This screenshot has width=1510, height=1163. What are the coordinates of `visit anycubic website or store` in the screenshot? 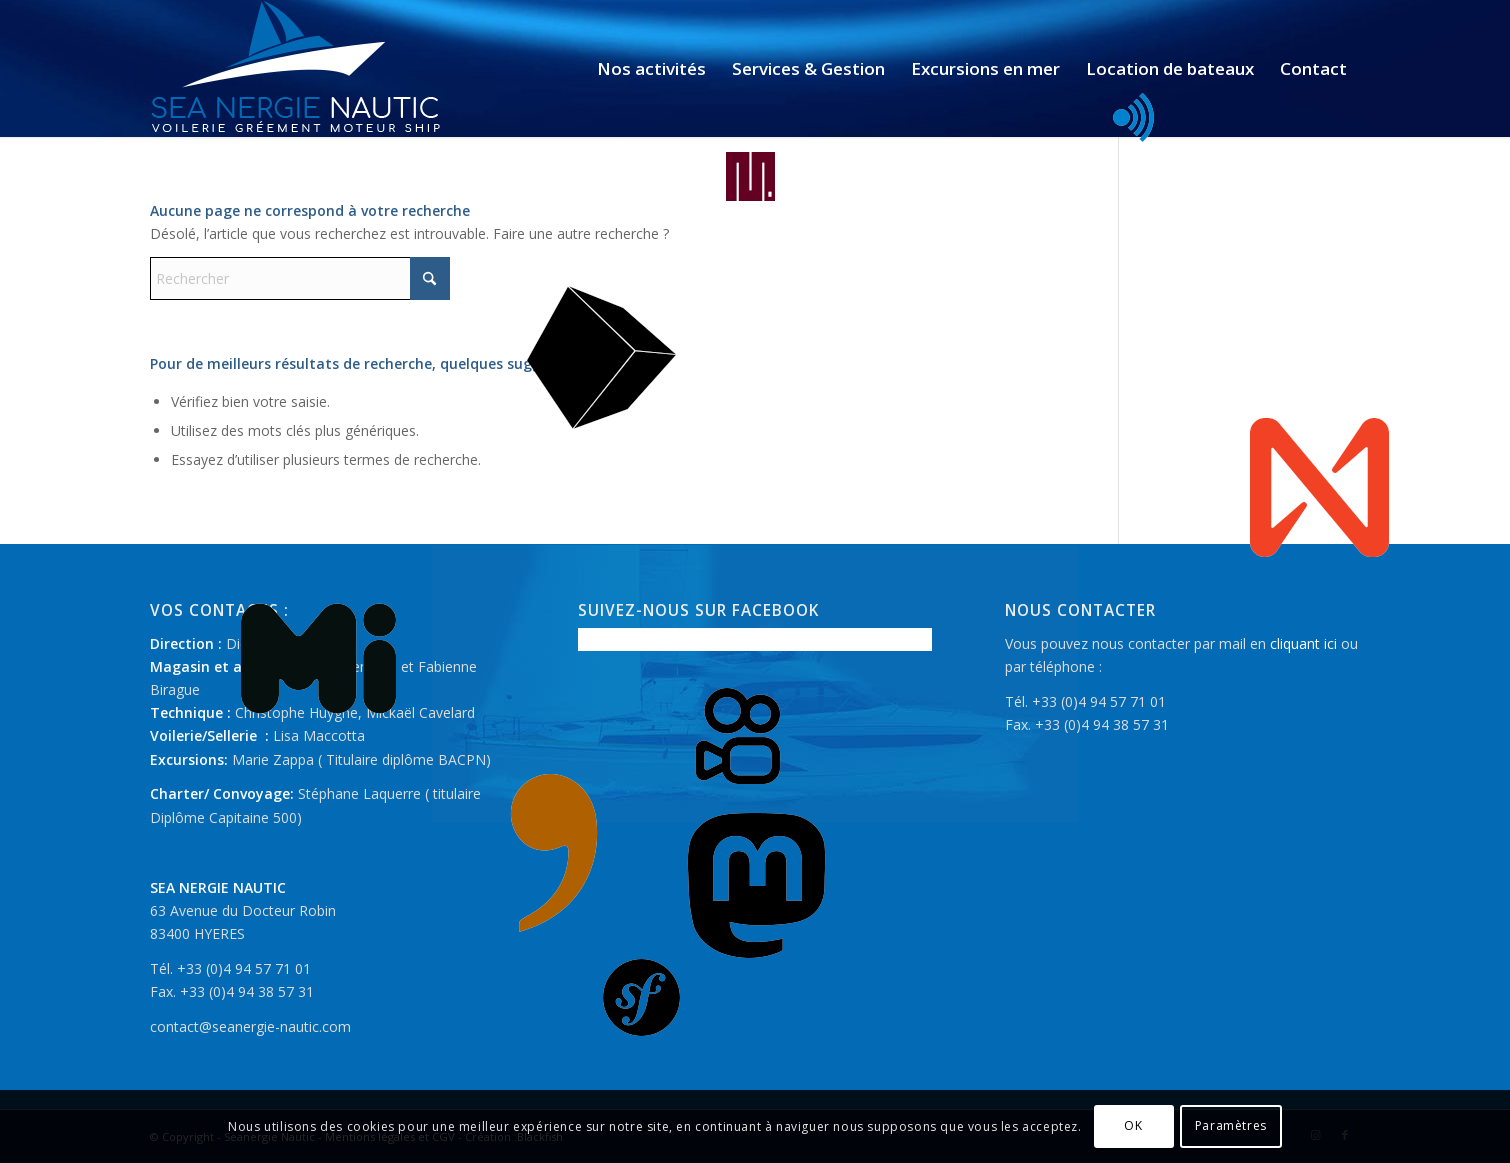 It's located at (601, 357).